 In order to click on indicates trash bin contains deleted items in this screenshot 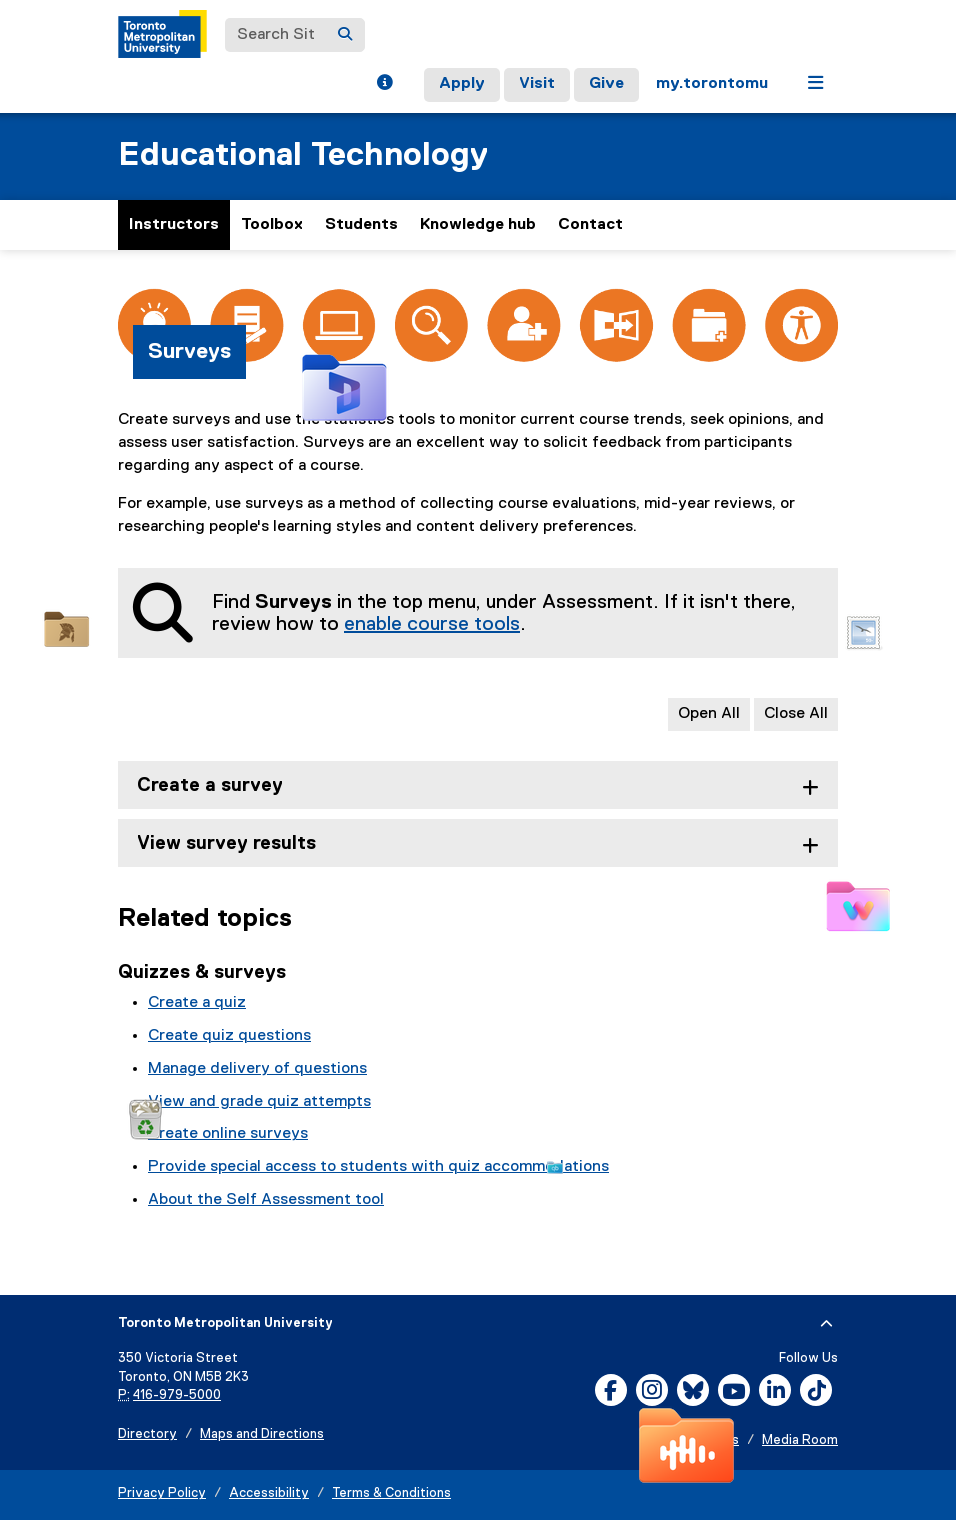, I will do `click(145, 1119)`.